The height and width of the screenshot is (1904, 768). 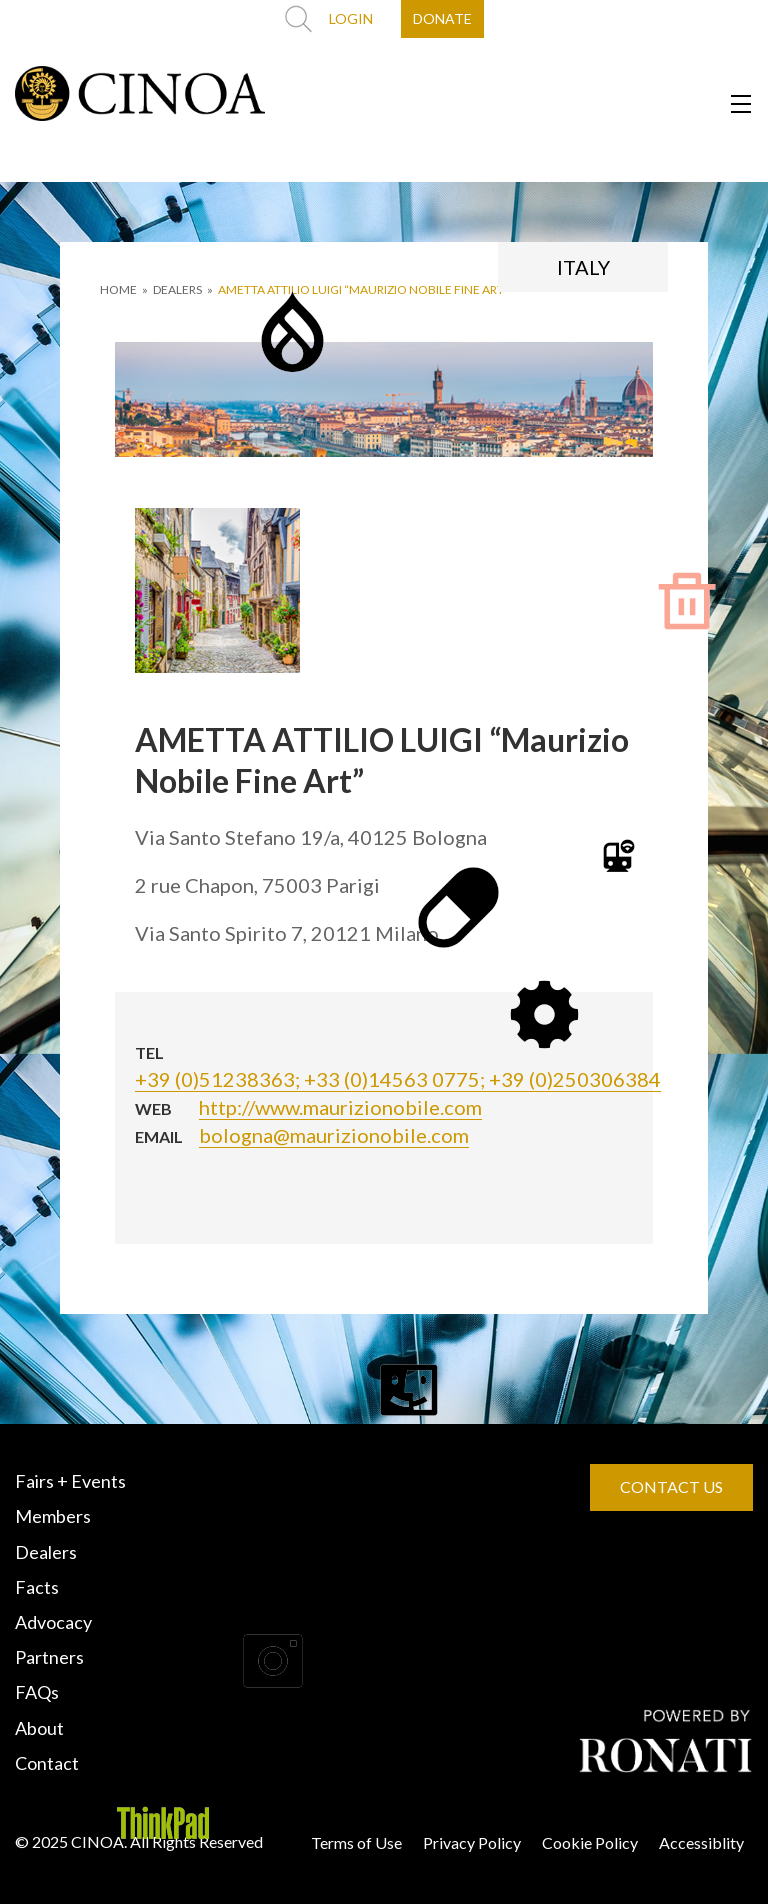 What do you see at coordinates (544, 1014) in the screenshot?
I see `access settings or preferences` at bounding box center [544, 1014].